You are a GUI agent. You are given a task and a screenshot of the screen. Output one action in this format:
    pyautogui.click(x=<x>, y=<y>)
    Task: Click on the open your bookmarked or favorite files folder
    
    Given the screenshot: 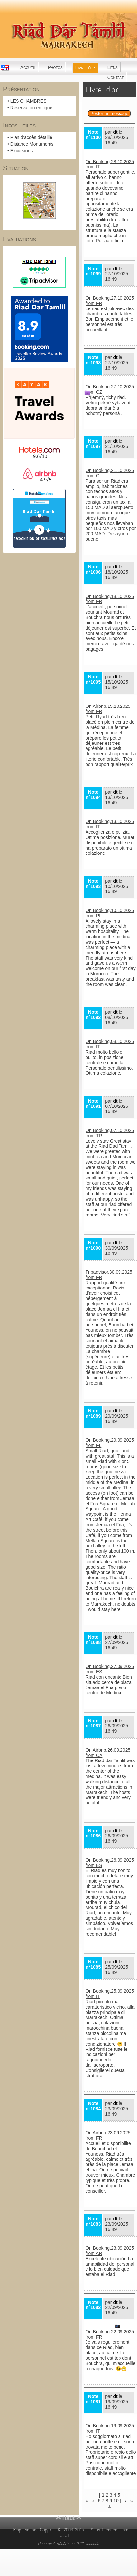 What is the action you would take?
    pyautogui.click(x=87, y=393)
    